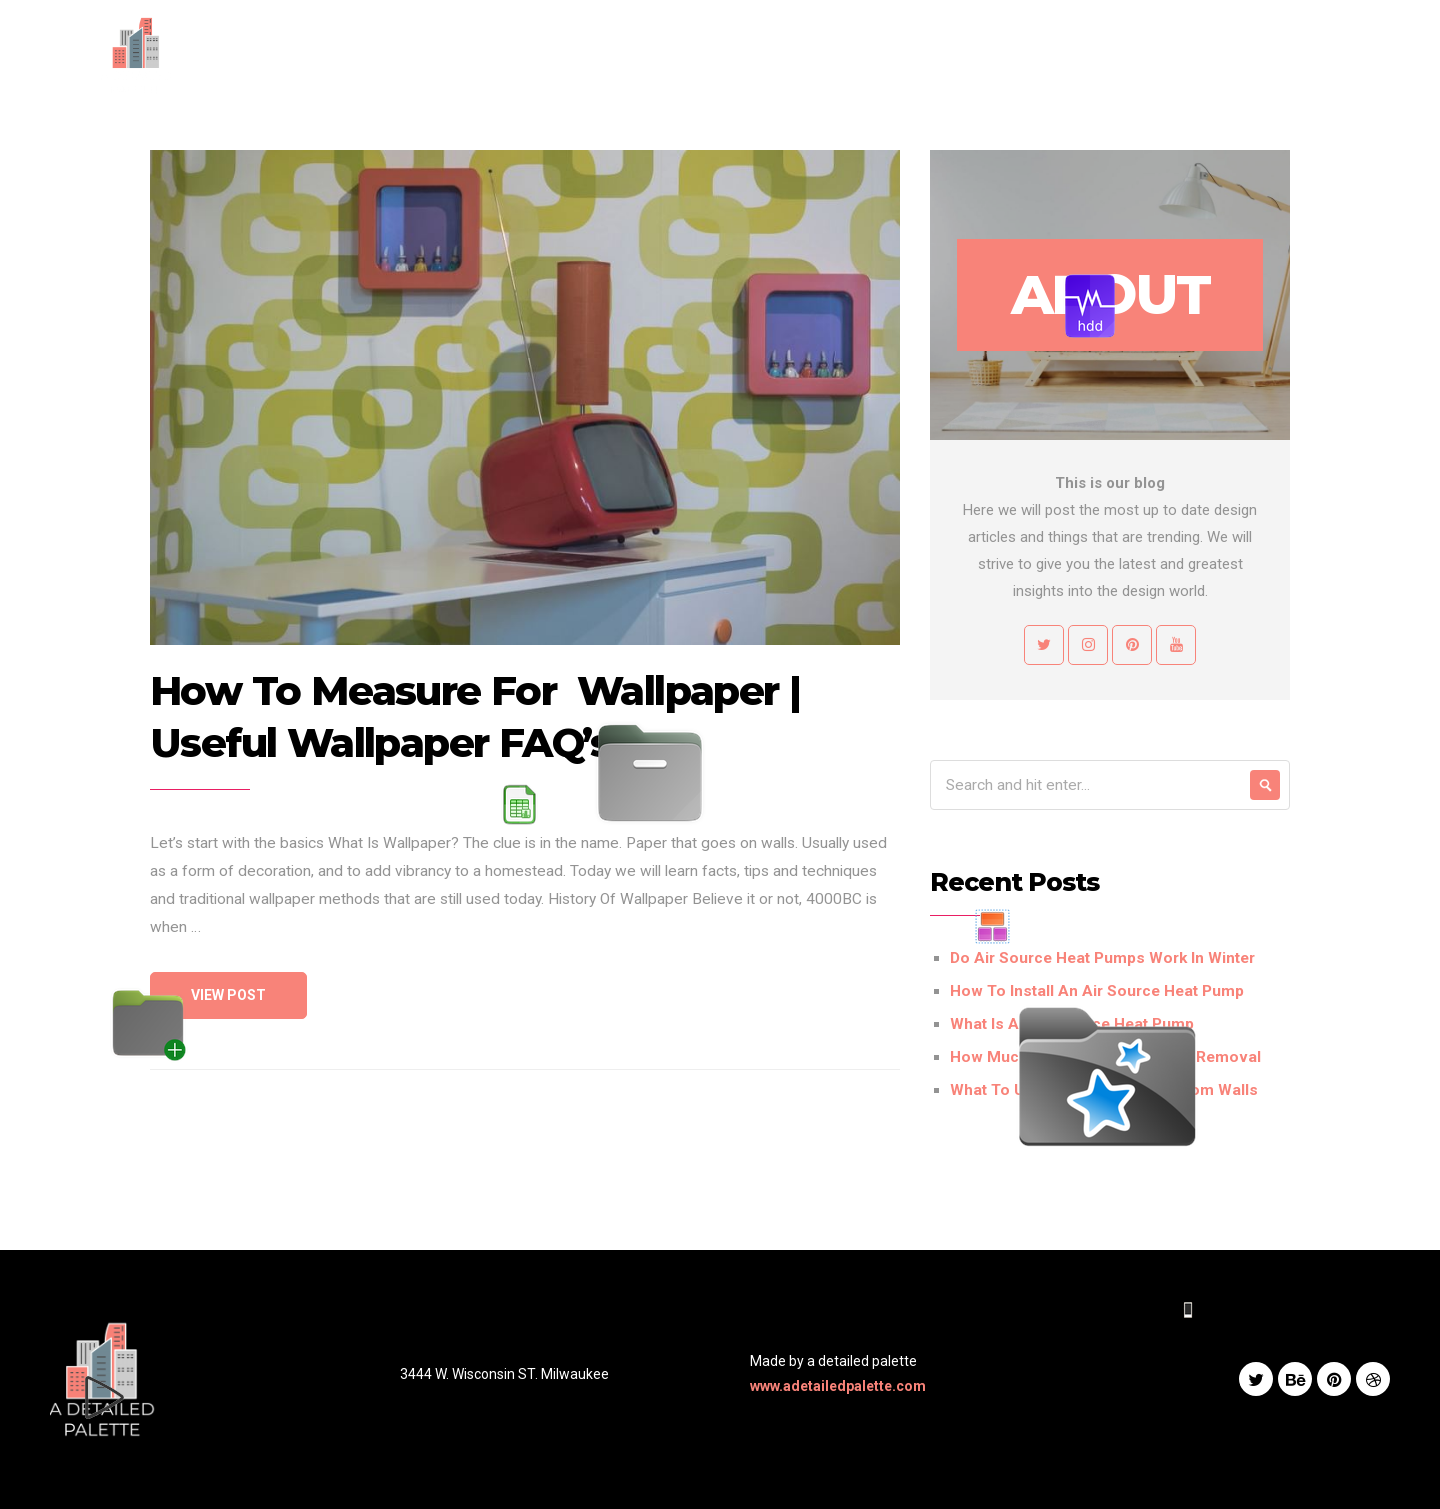 The image size is (1440, 1509). What do you see at coordinates (1106, 1081) in the screenshot?
I see `open your Anki flashcard collection folder` at bounding box center [1106, 1081].